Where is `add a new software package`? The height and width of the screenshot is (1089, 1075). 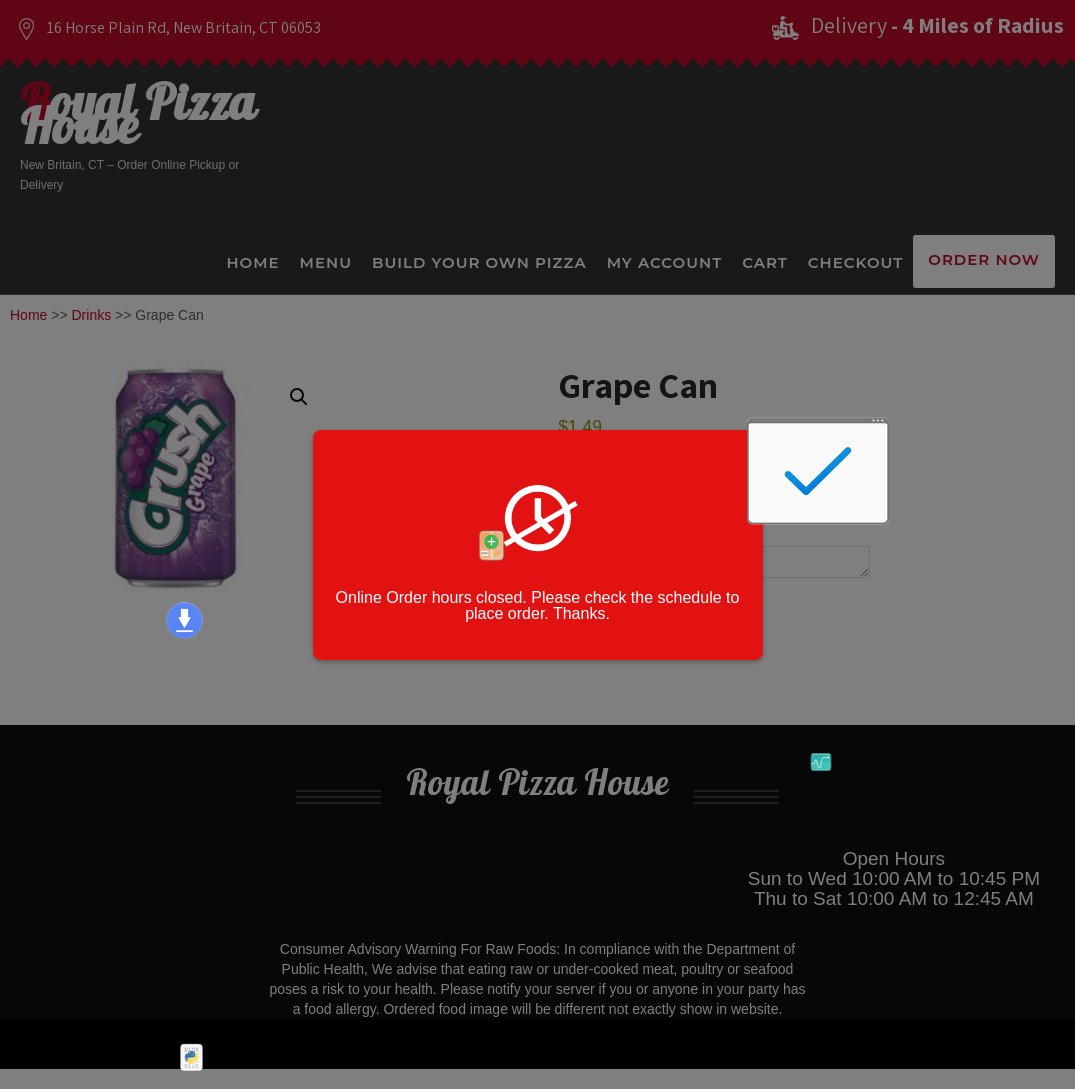 add a new software package is located at coordinates (491, 545).